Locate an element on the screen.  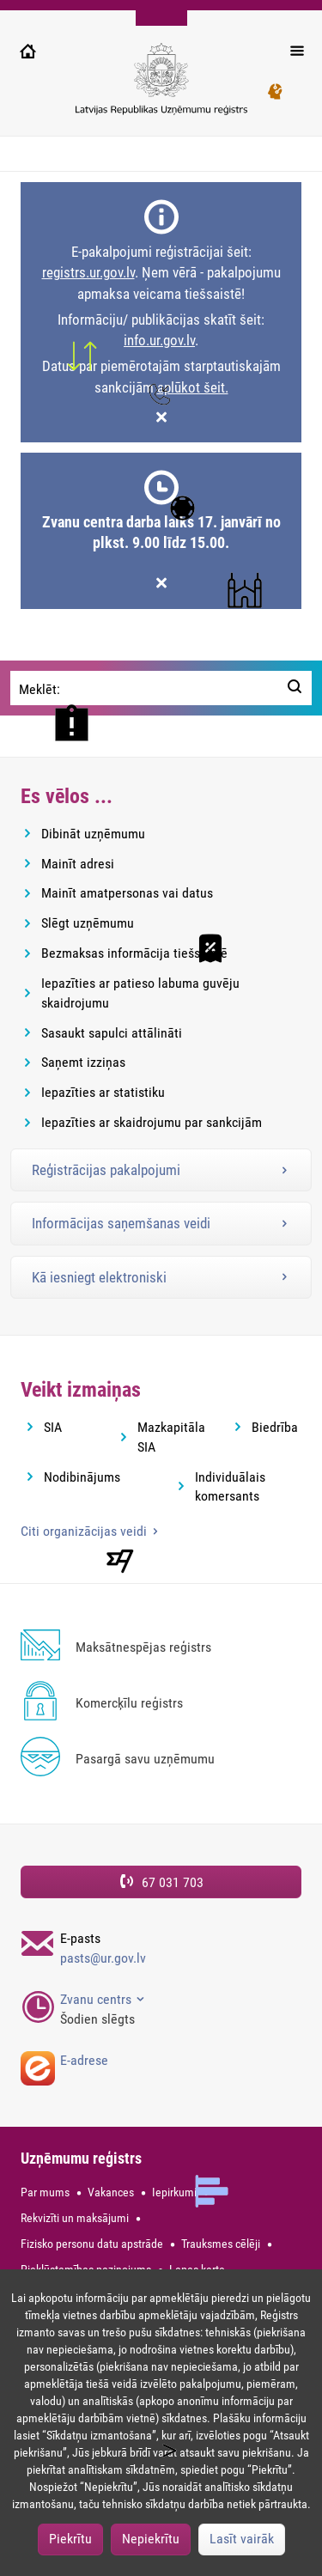
indicates loading or processing in progress is located at coordinates (182, 508).